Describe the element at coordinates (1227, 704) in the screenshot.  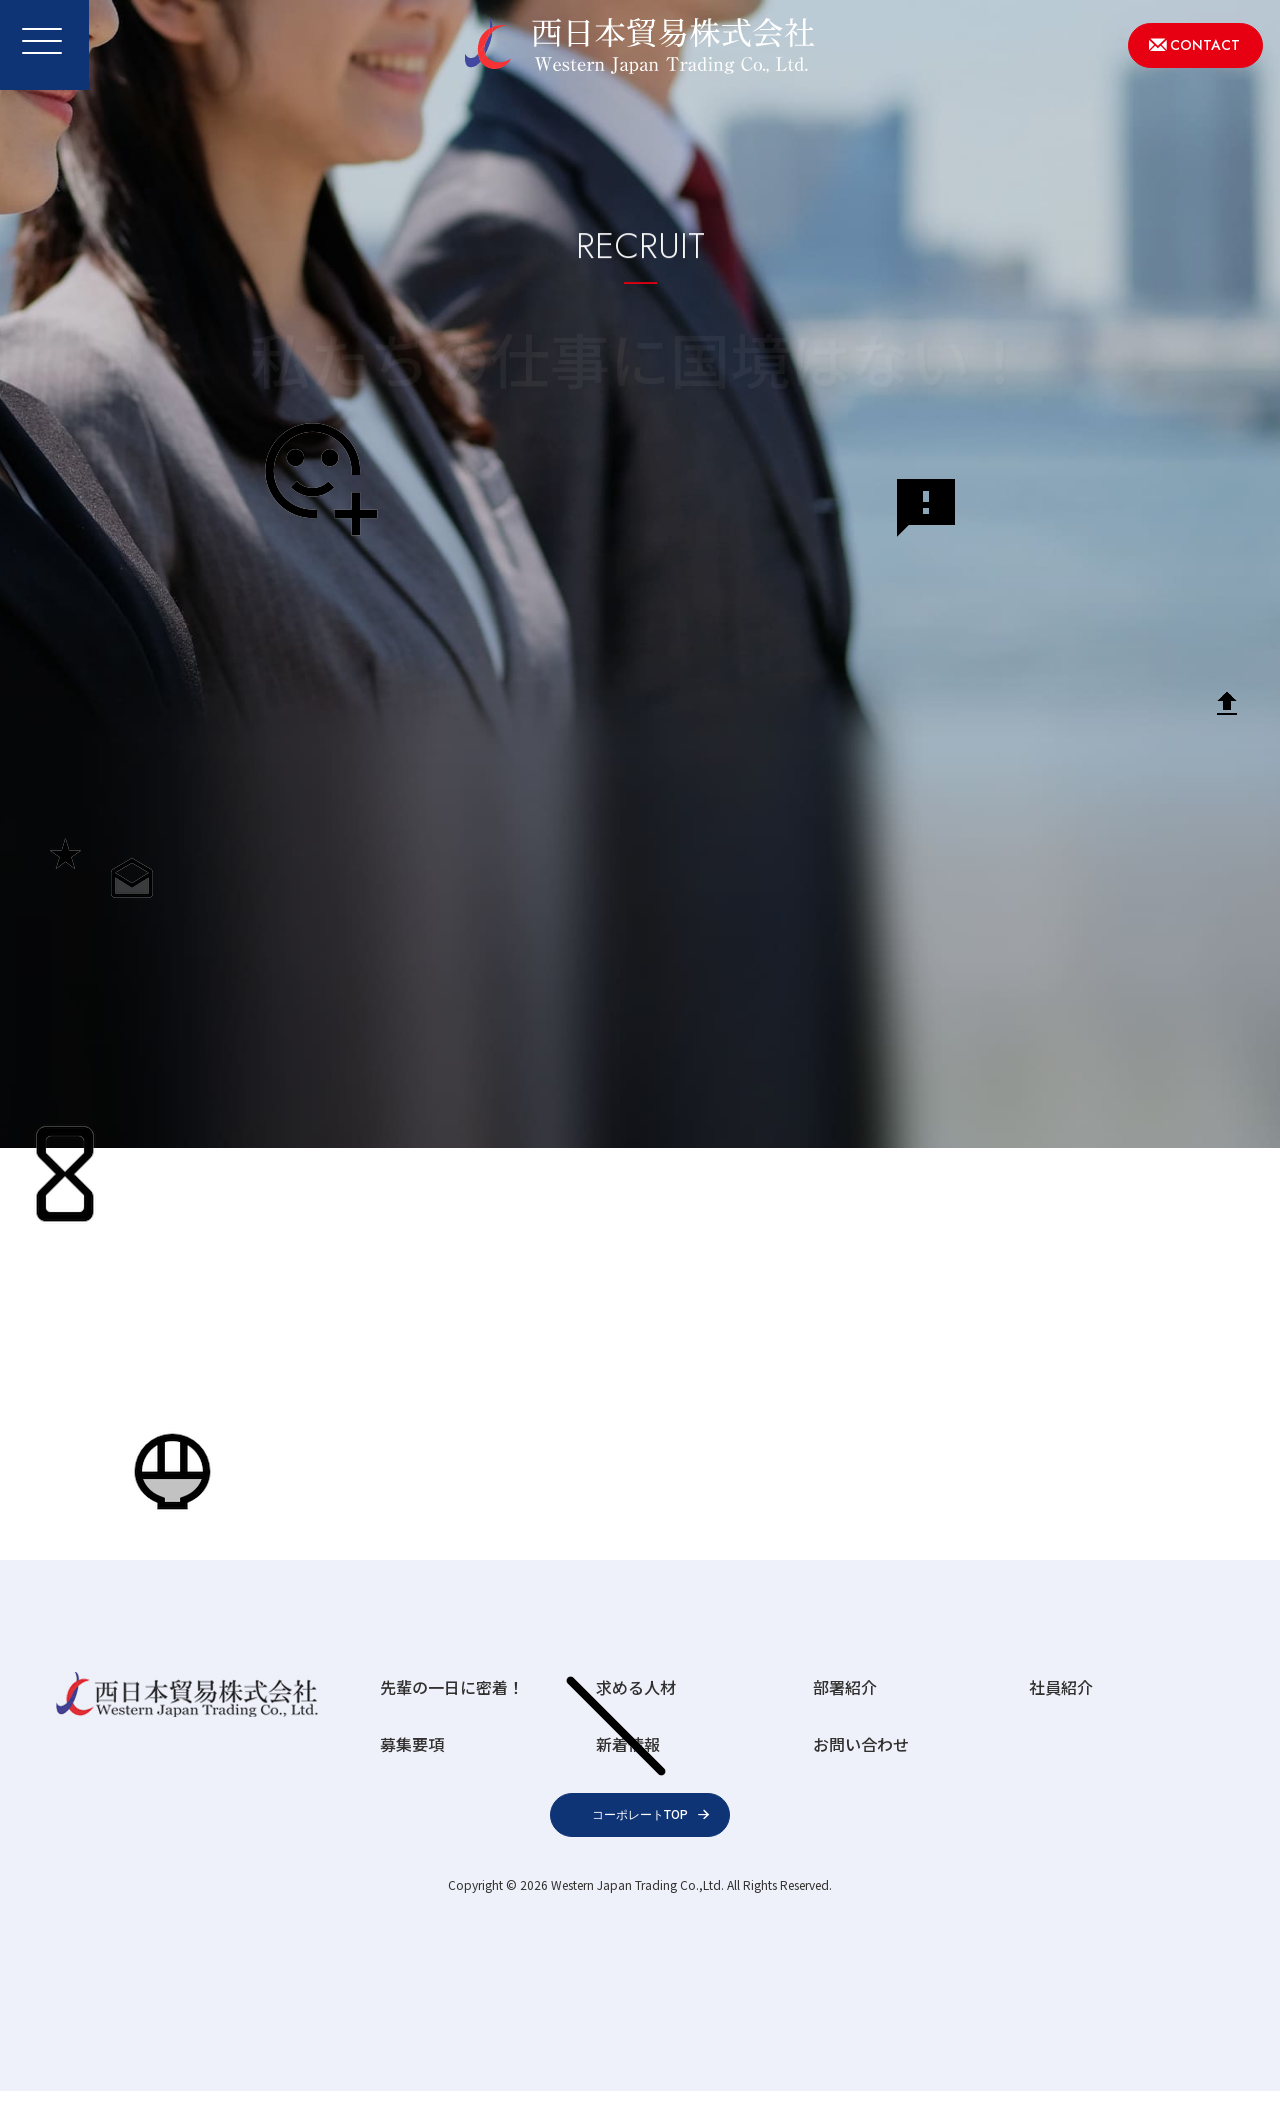
I see `upload a file` at that location.